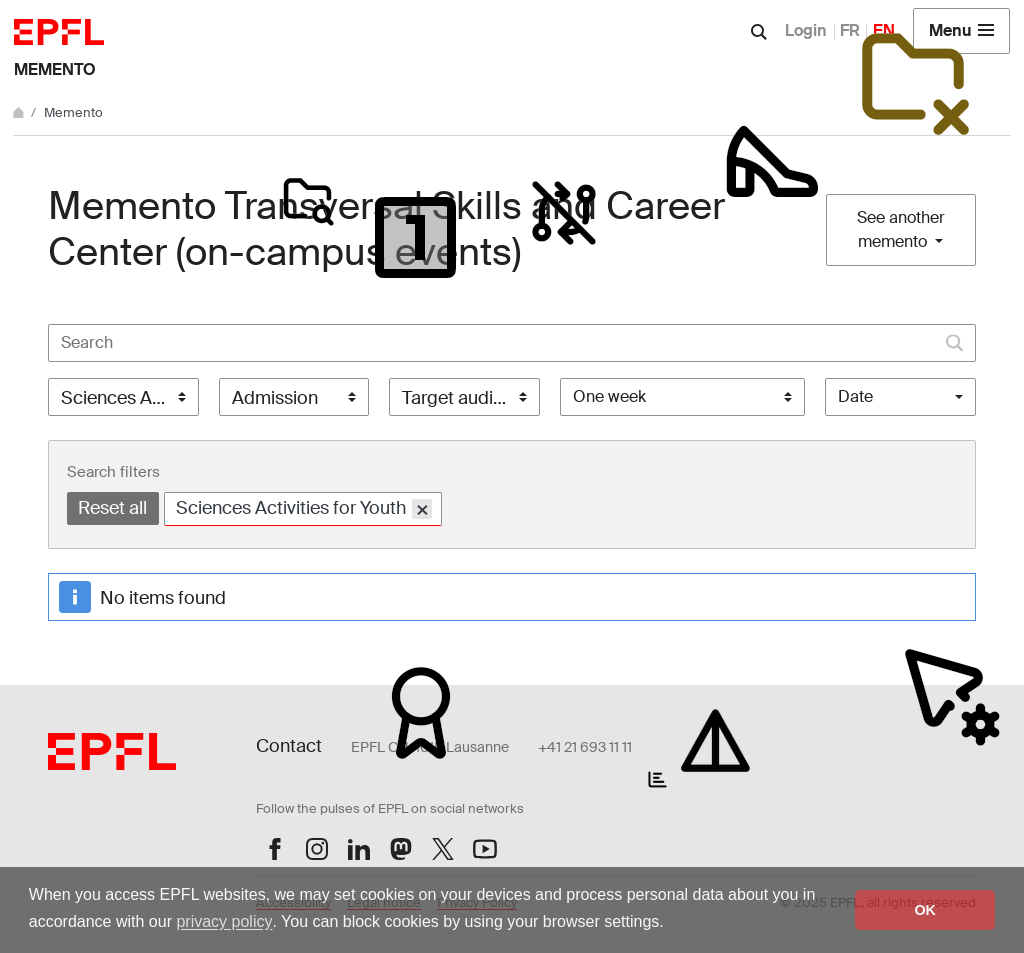  What do you see at coordinates (564, 213) in the screenshot?
I see `exchange or swap feature is disabled` at bounding box center [564, 213].